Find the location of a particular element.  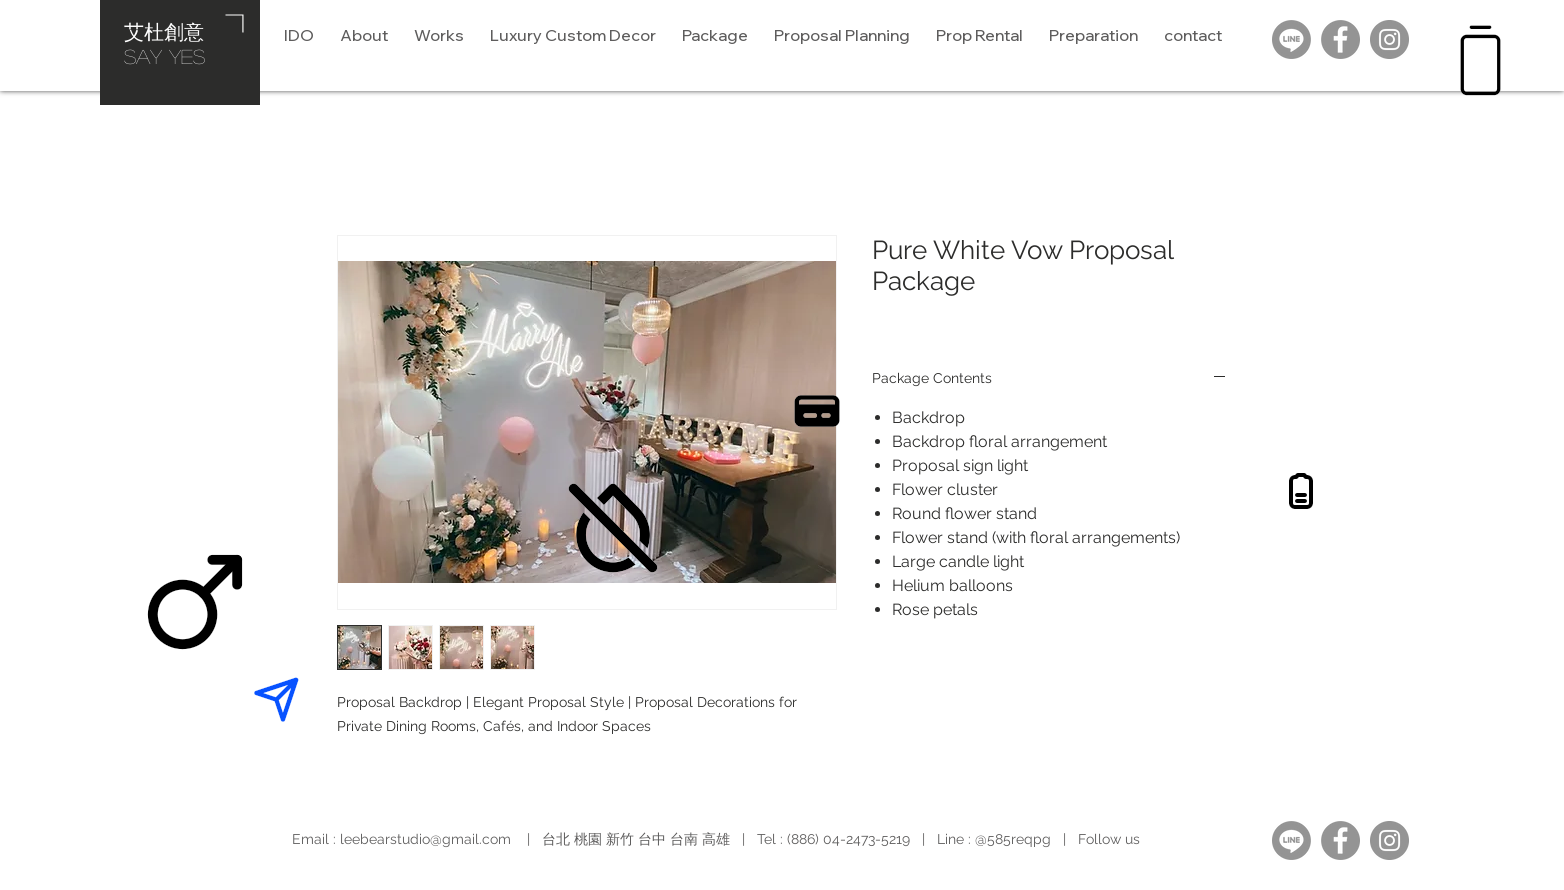

indicates male gender selection is located at coordinates (192, 604).